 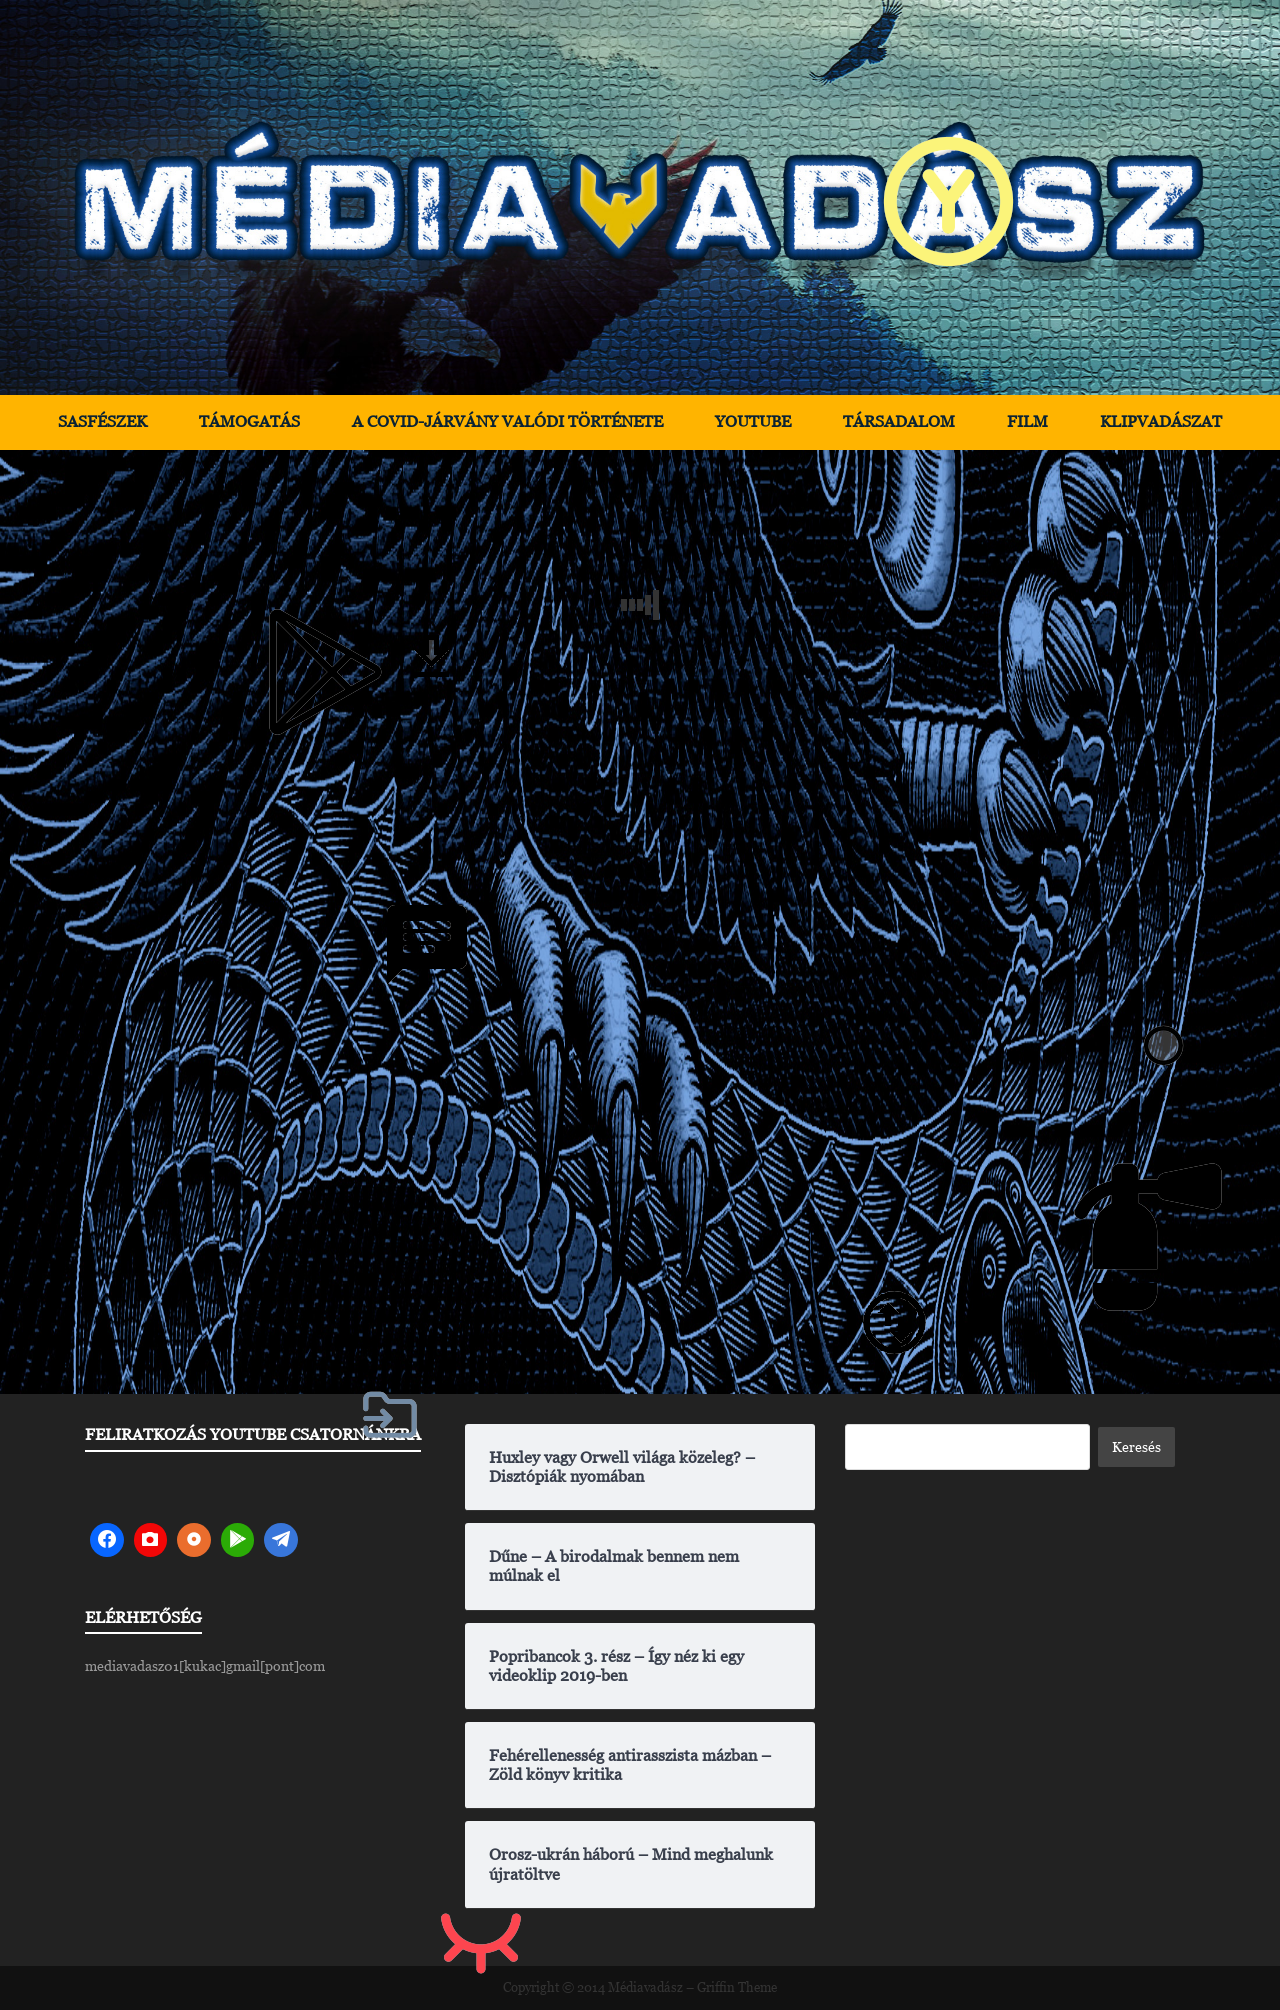 What do you see at coordinates (894, 1322) in the screenshot?
I see `swap or reorder items vertically` at bounding box center [894, 1322].